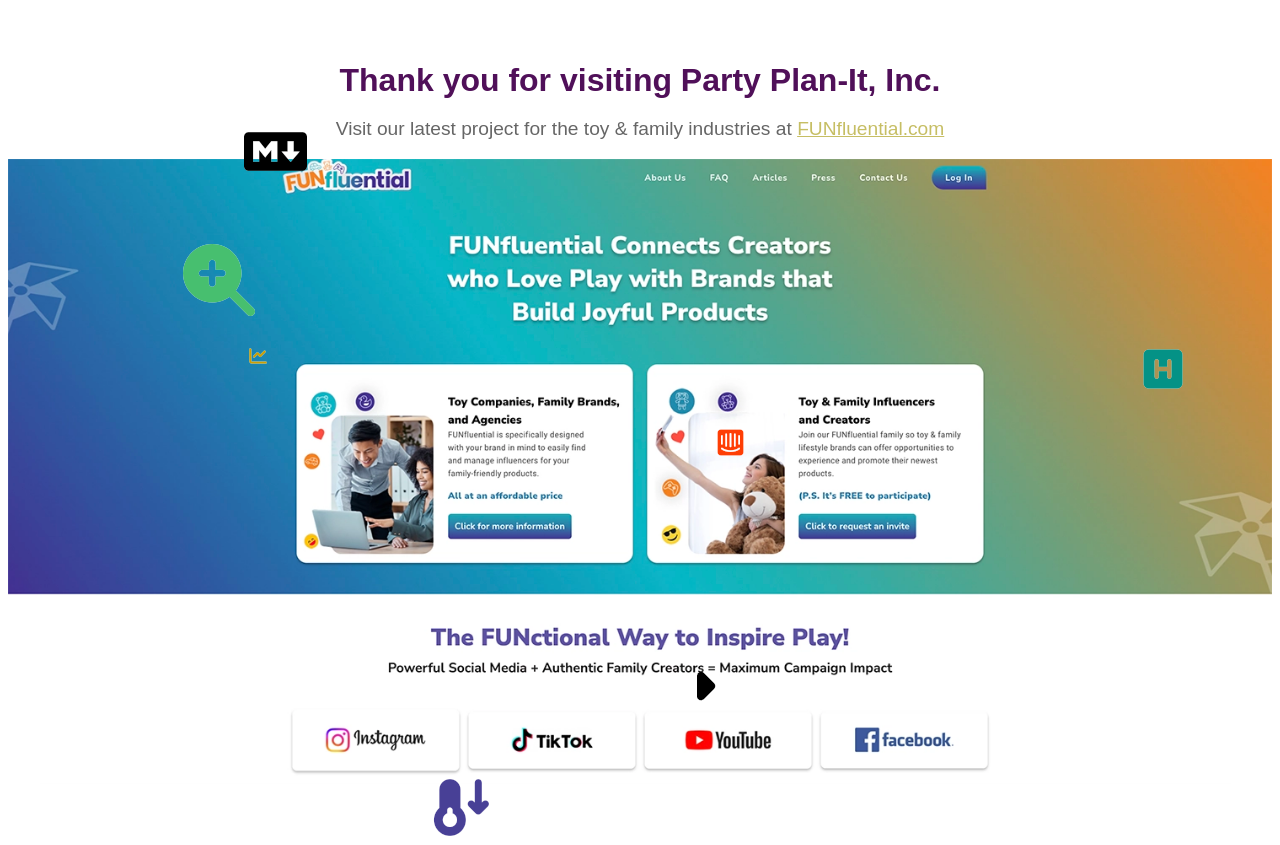 The height and width of the screenshot is (845, 1280). Describe the element at coordinates (258, 356) in the screenshot. I see `view analytics or performance data` at that location.